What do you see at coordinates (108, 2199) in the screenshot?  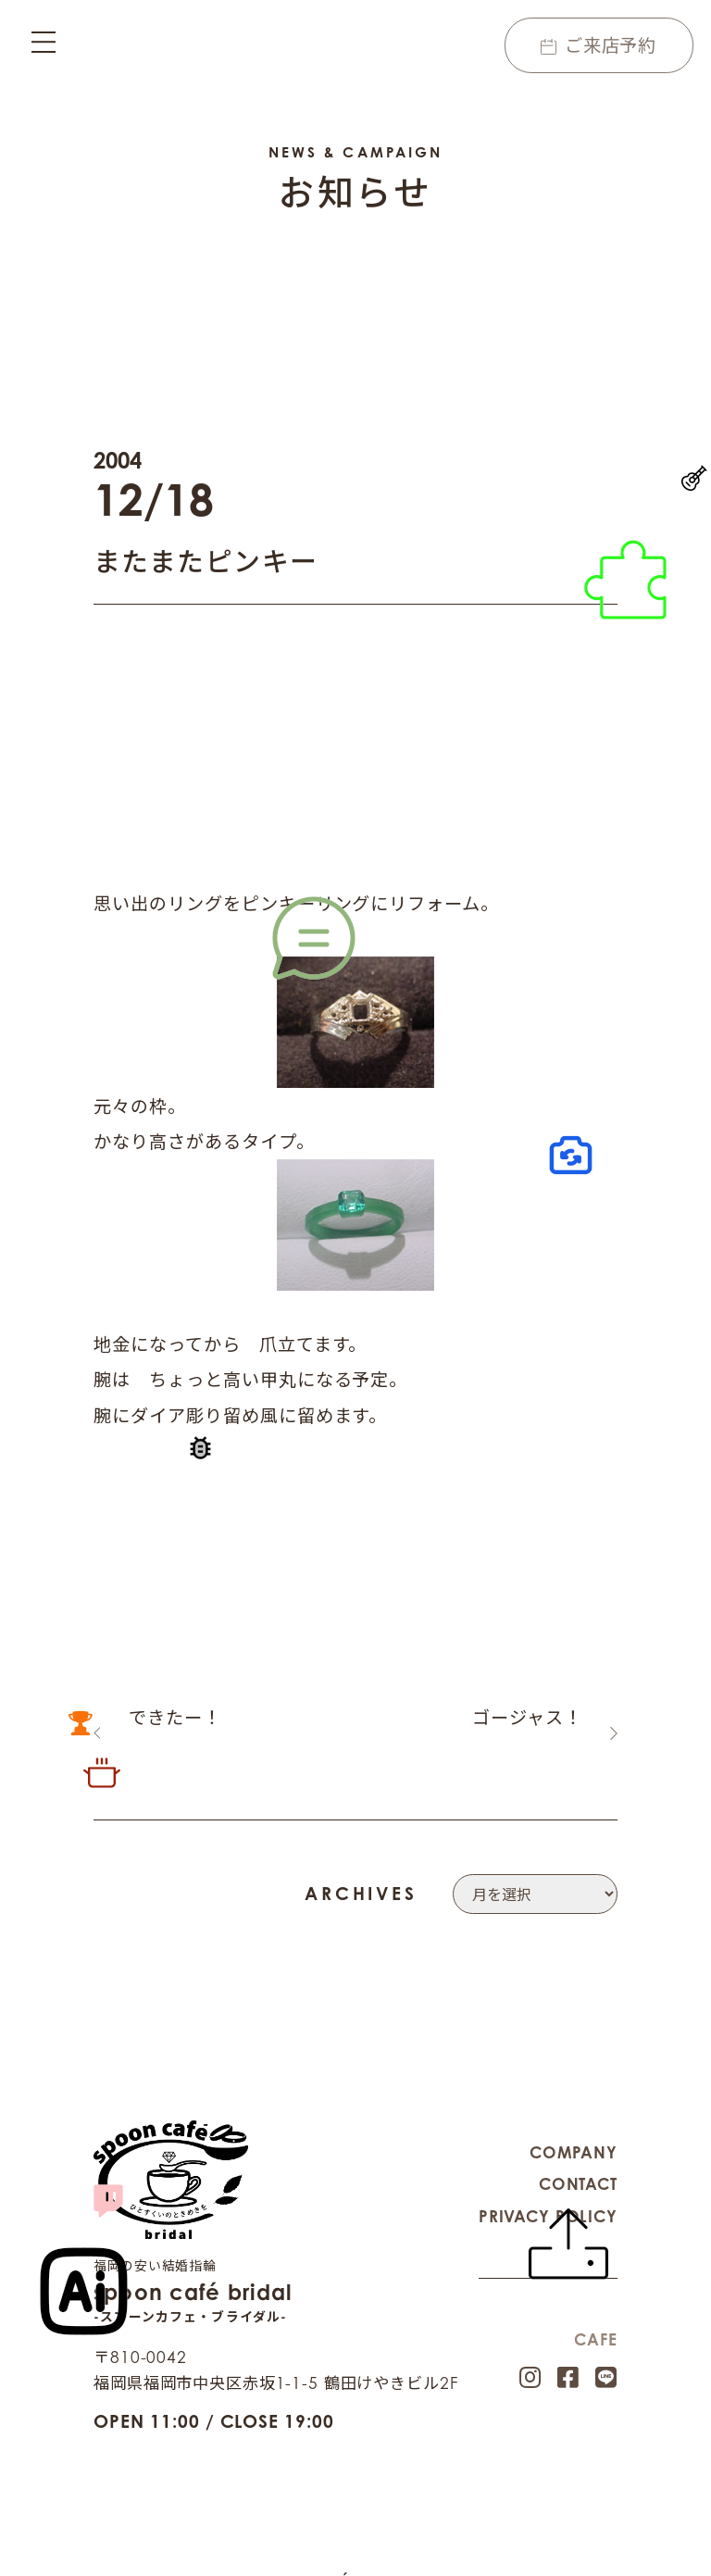 I see `open Twitch app` at bounding box center [108, 2199].